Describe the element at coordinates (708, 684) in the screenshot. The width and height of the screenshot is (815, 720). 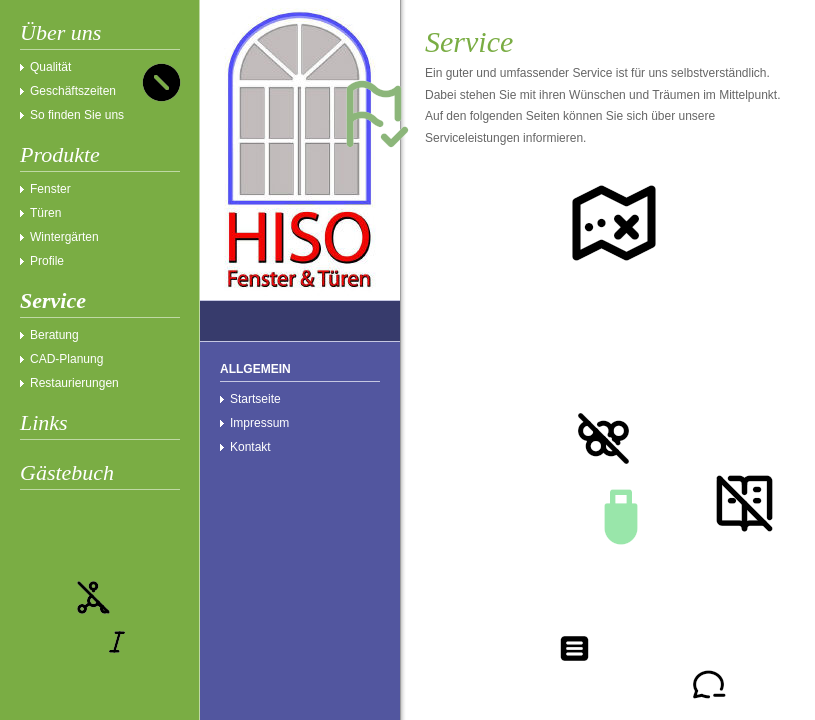
I see `remove a message or conversation` at that location.